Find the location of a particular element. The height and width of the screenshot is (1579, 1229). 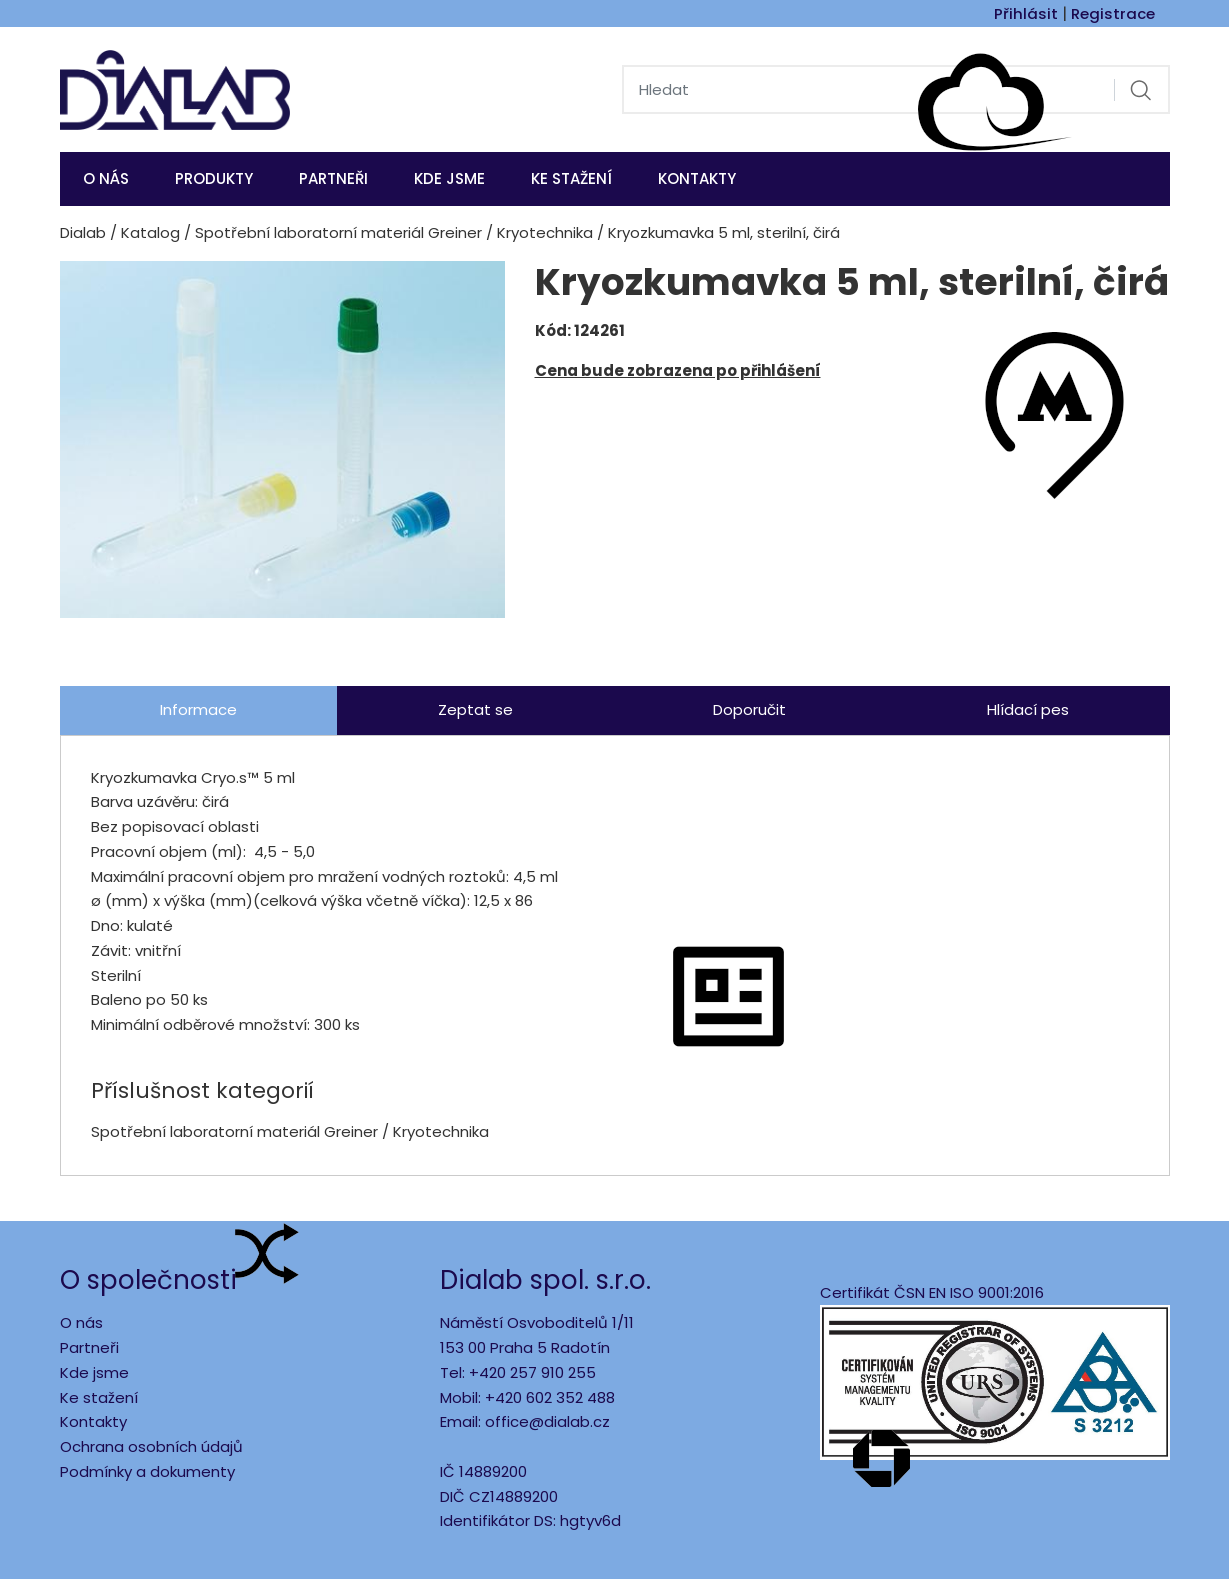

view news articles is located at coordinates (728, 996).